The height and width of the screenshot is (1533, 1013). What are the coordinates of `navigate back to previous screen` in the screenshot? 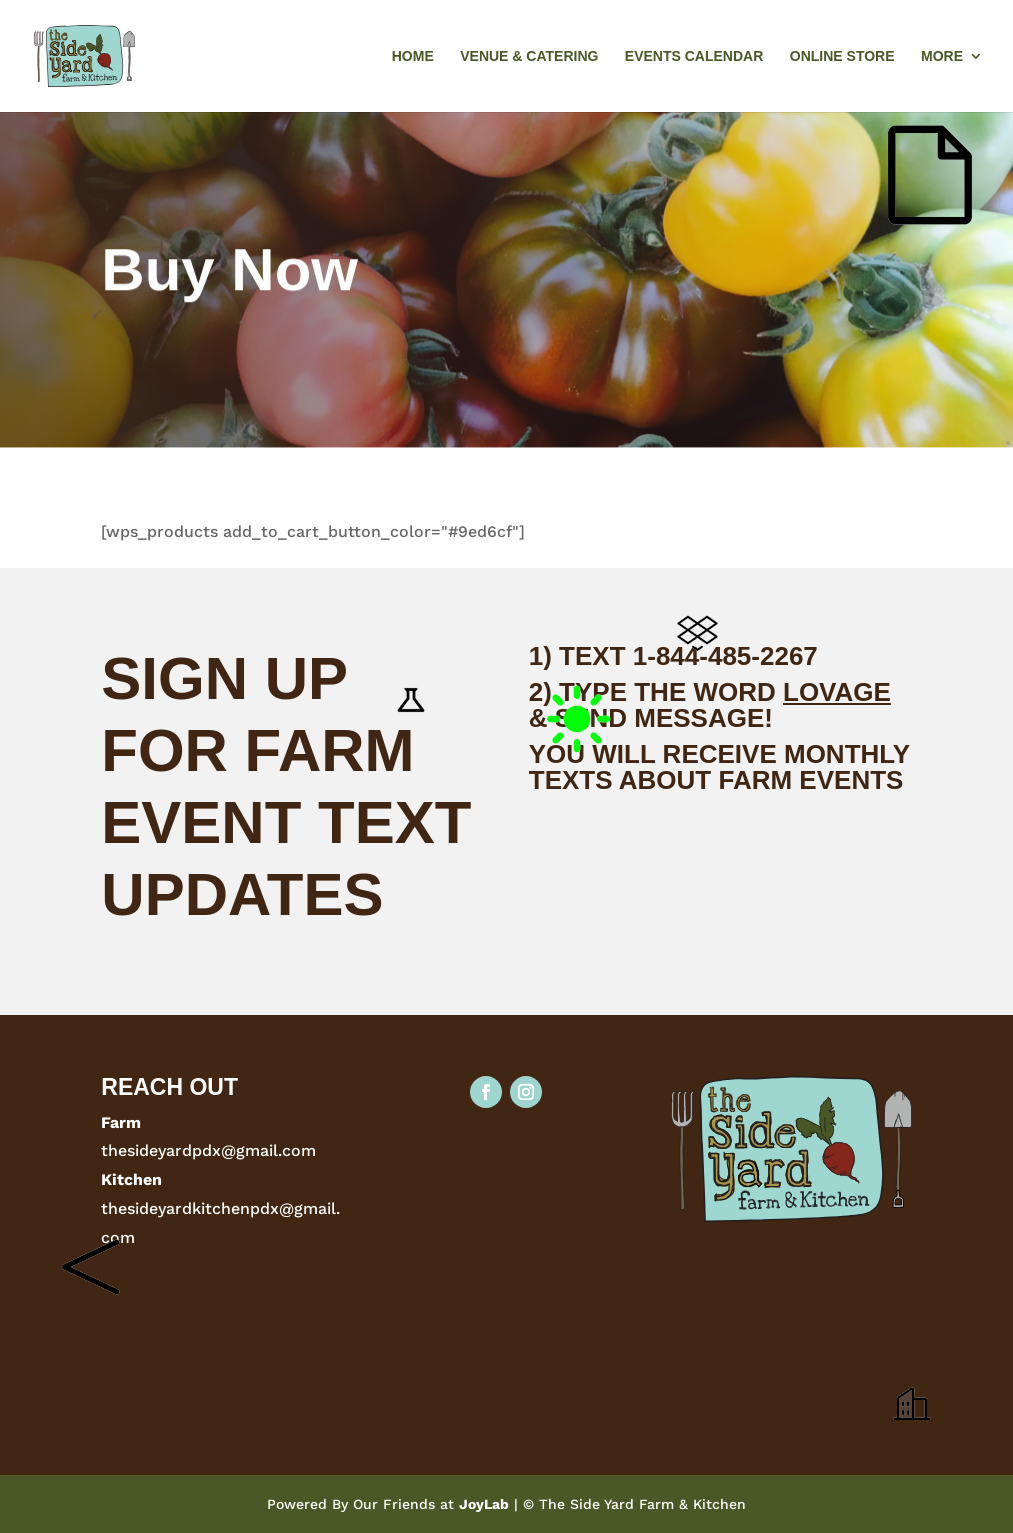 It's located at (92, 1267).